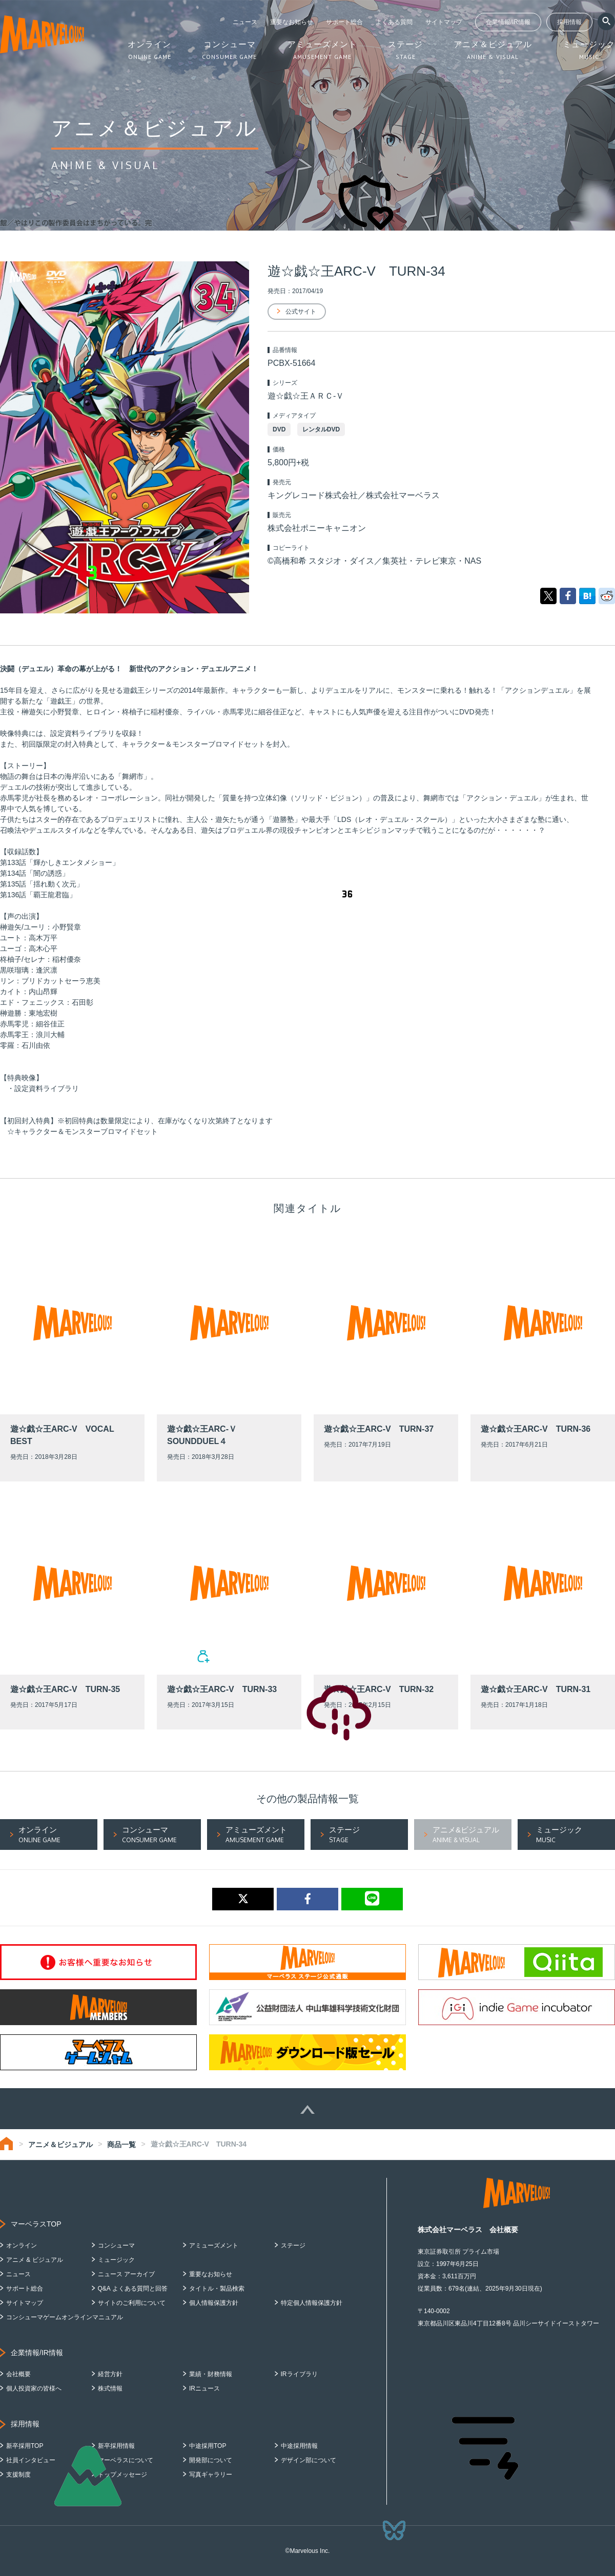 This screenshot has height=2576, width=615. Describe the element at coordinates (92, 572) in the screenshot. I see `indicates step 3 in a multi-step process` at that location.